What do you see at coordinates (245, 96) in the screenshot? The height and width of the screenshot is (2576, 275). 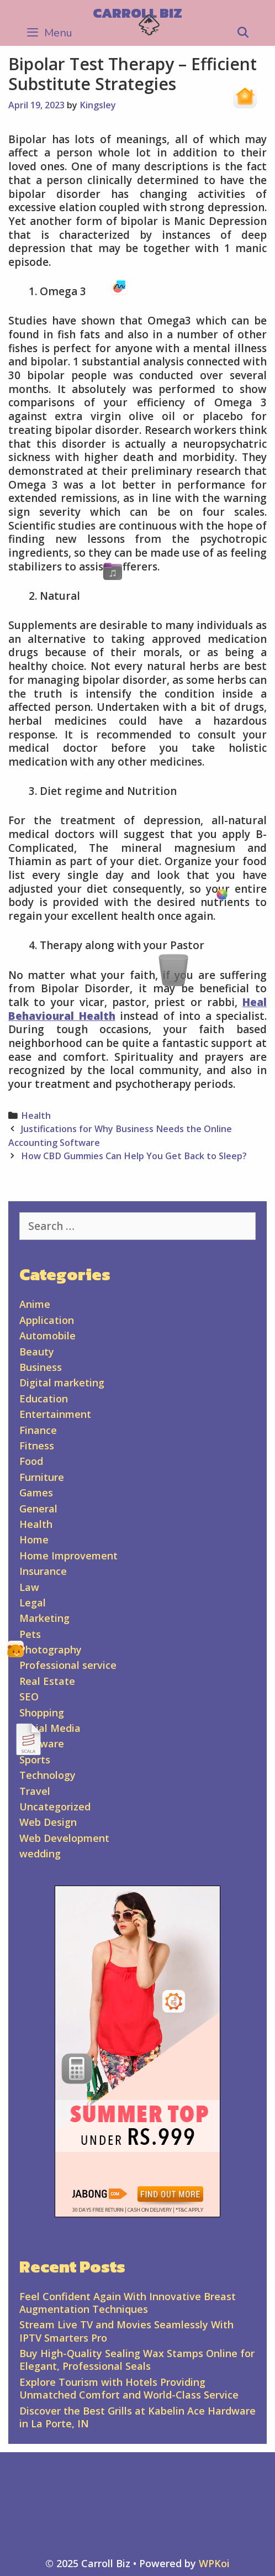 I see `open the home app` at bounding box center [245, 96].